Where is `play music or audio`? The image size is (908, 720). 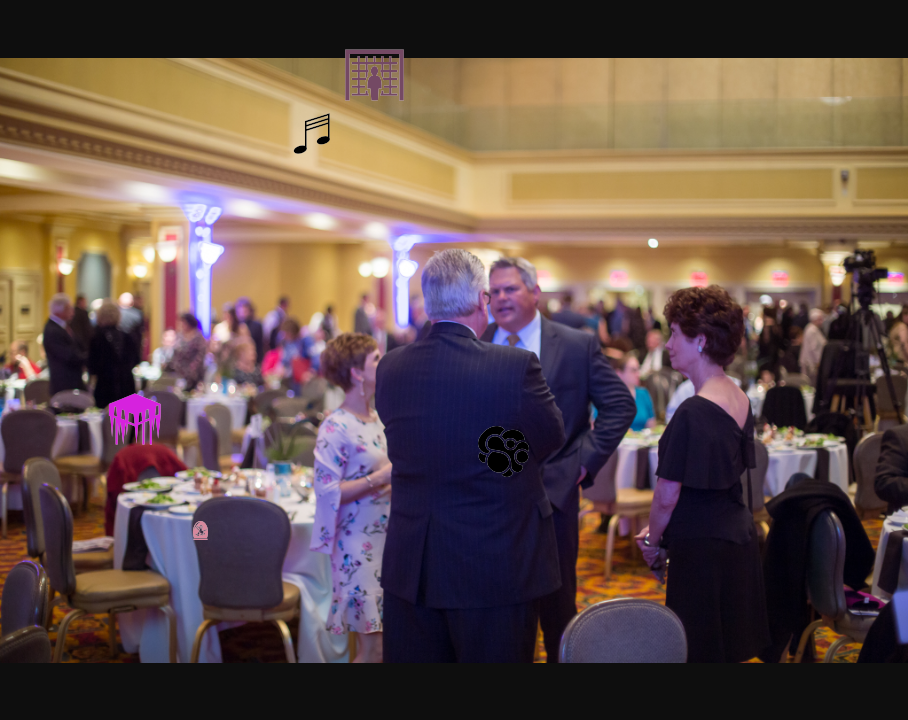 play music or audio is located at coordinates (312, 133).